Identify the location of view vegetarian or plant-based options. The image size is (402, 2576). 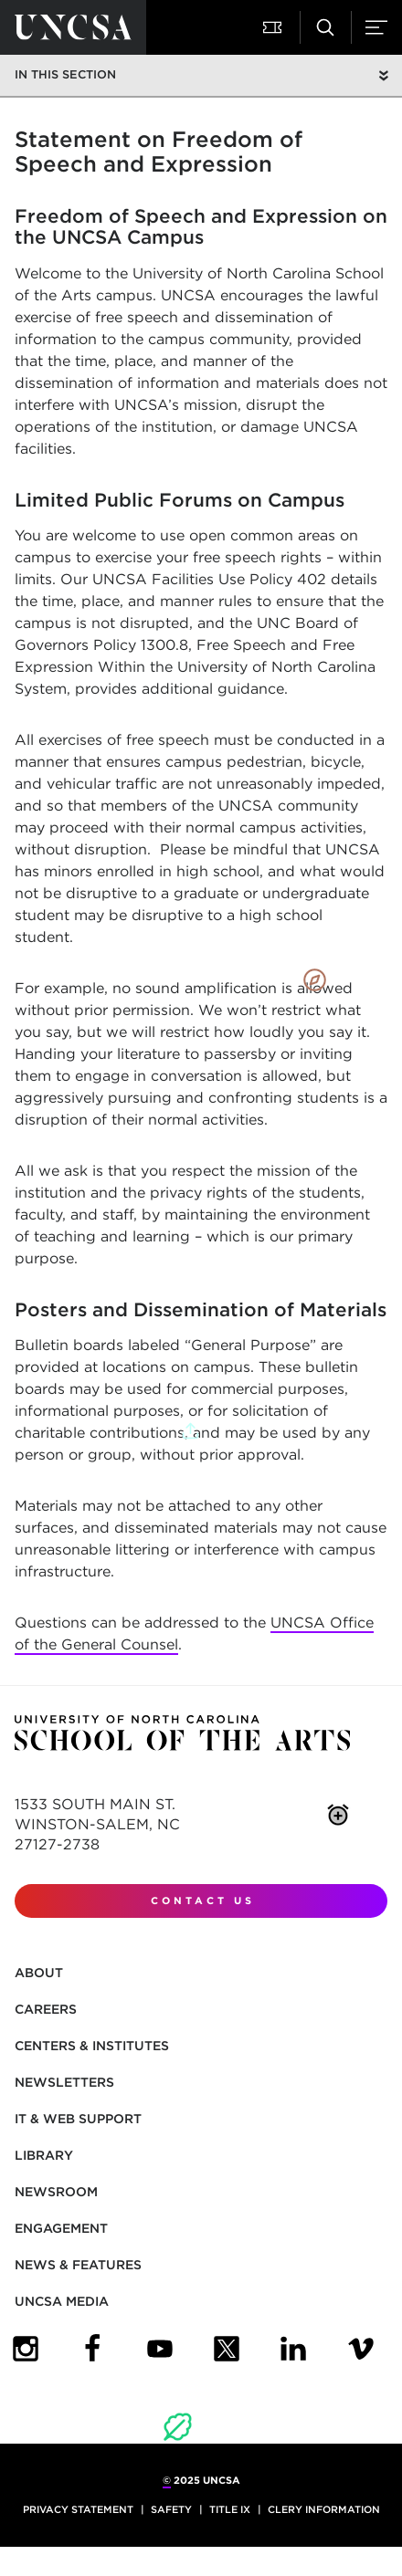
(177, 2426).